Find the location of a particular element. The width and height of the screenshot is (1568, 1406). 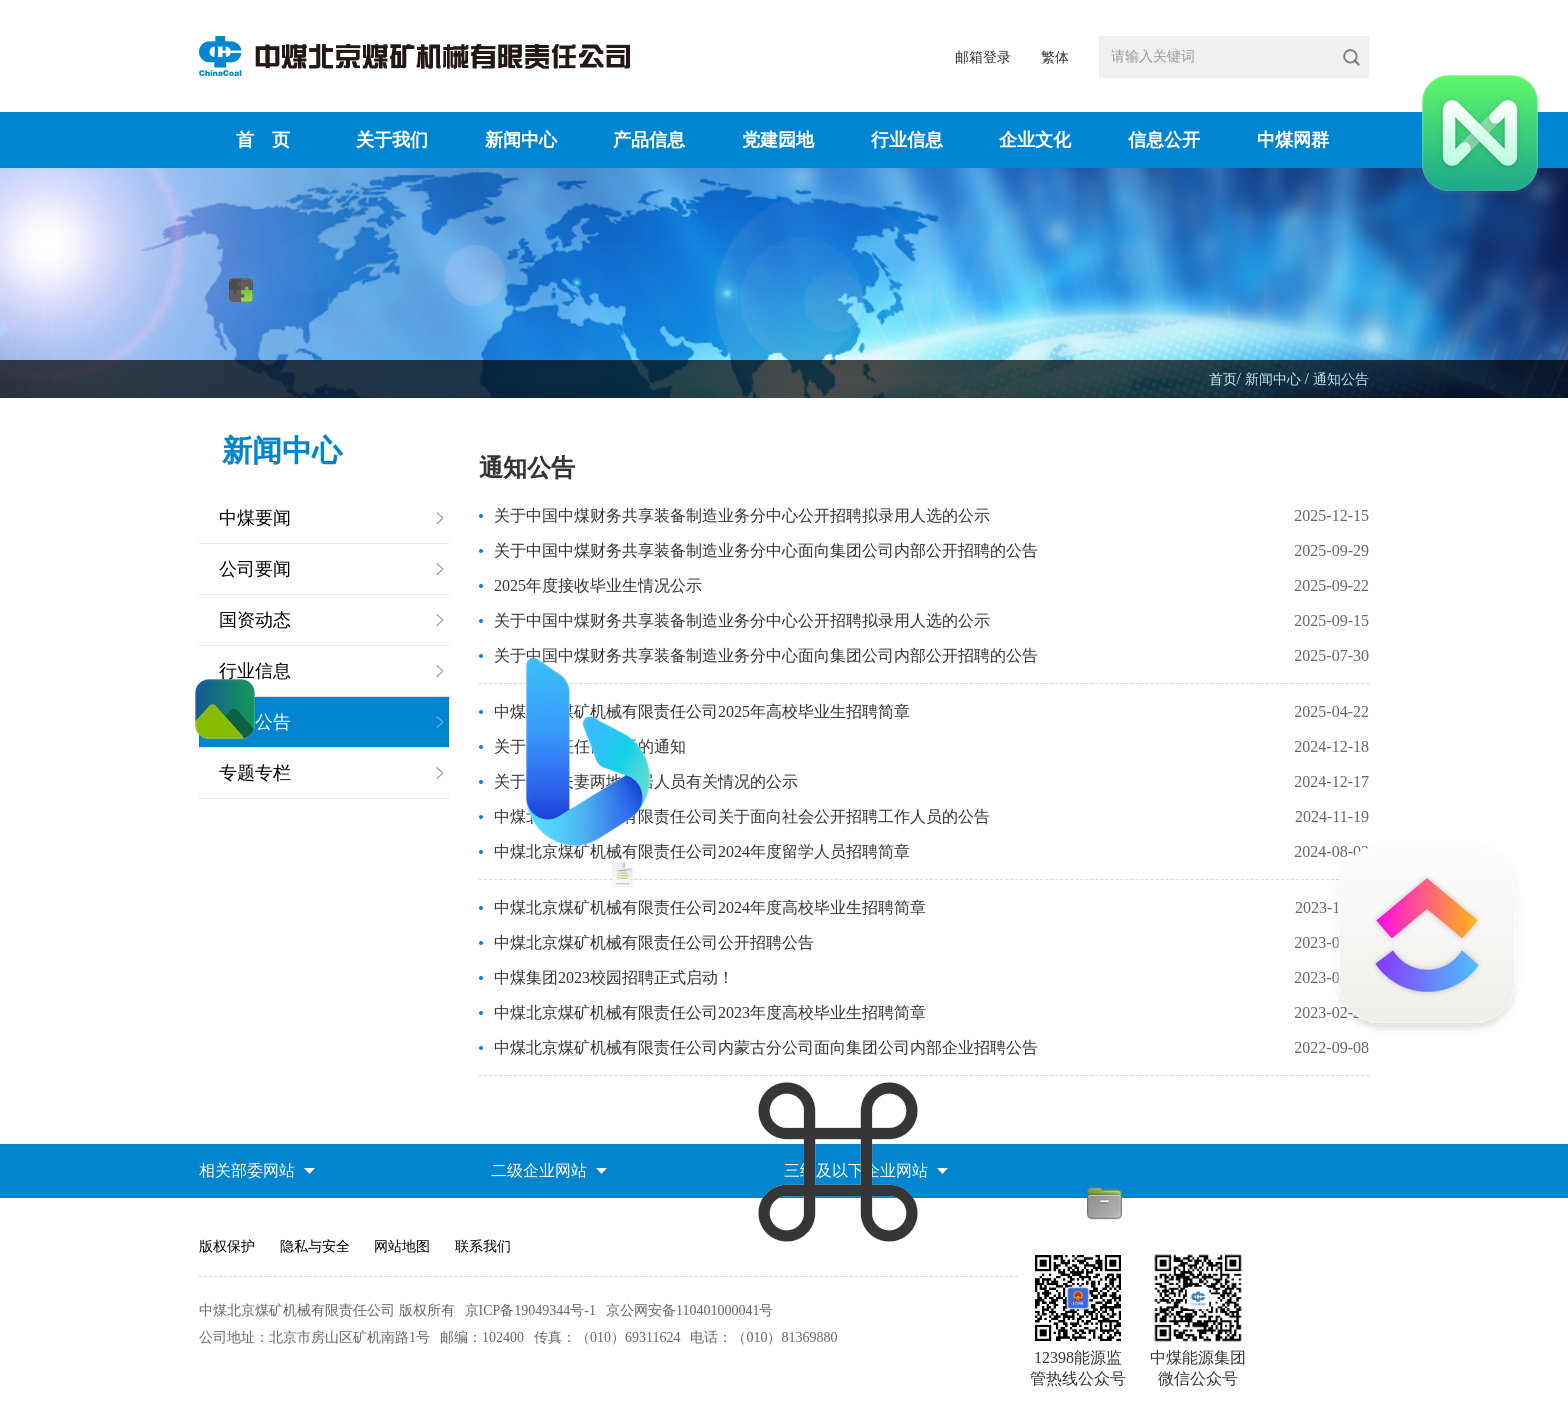

open mindmaster mind mapping application is located at coordinates (1480, 133).